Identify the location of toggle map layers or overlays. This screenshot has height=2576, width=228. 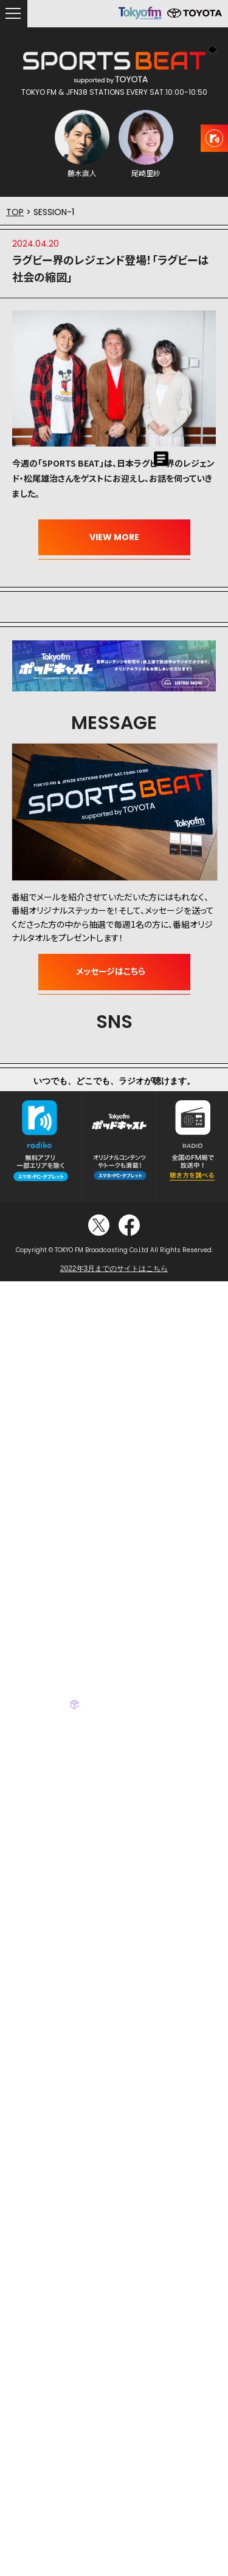
(212, 51).